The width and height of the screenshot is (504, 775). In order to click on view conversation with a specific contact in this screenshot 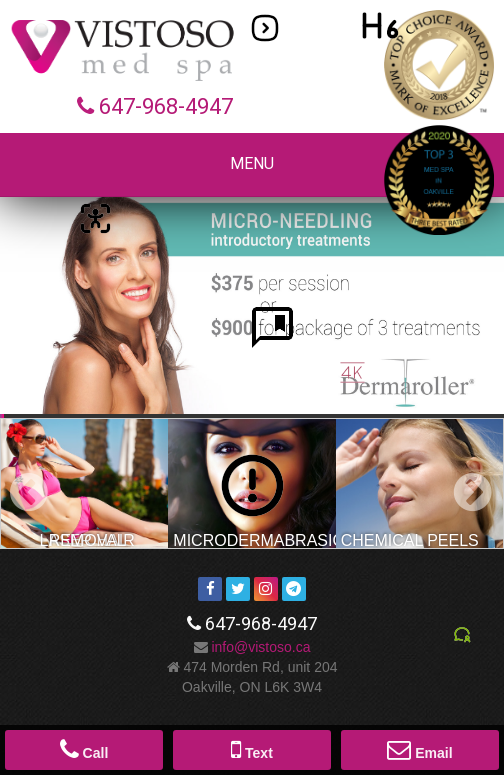, I will do `click(462, 634)`.